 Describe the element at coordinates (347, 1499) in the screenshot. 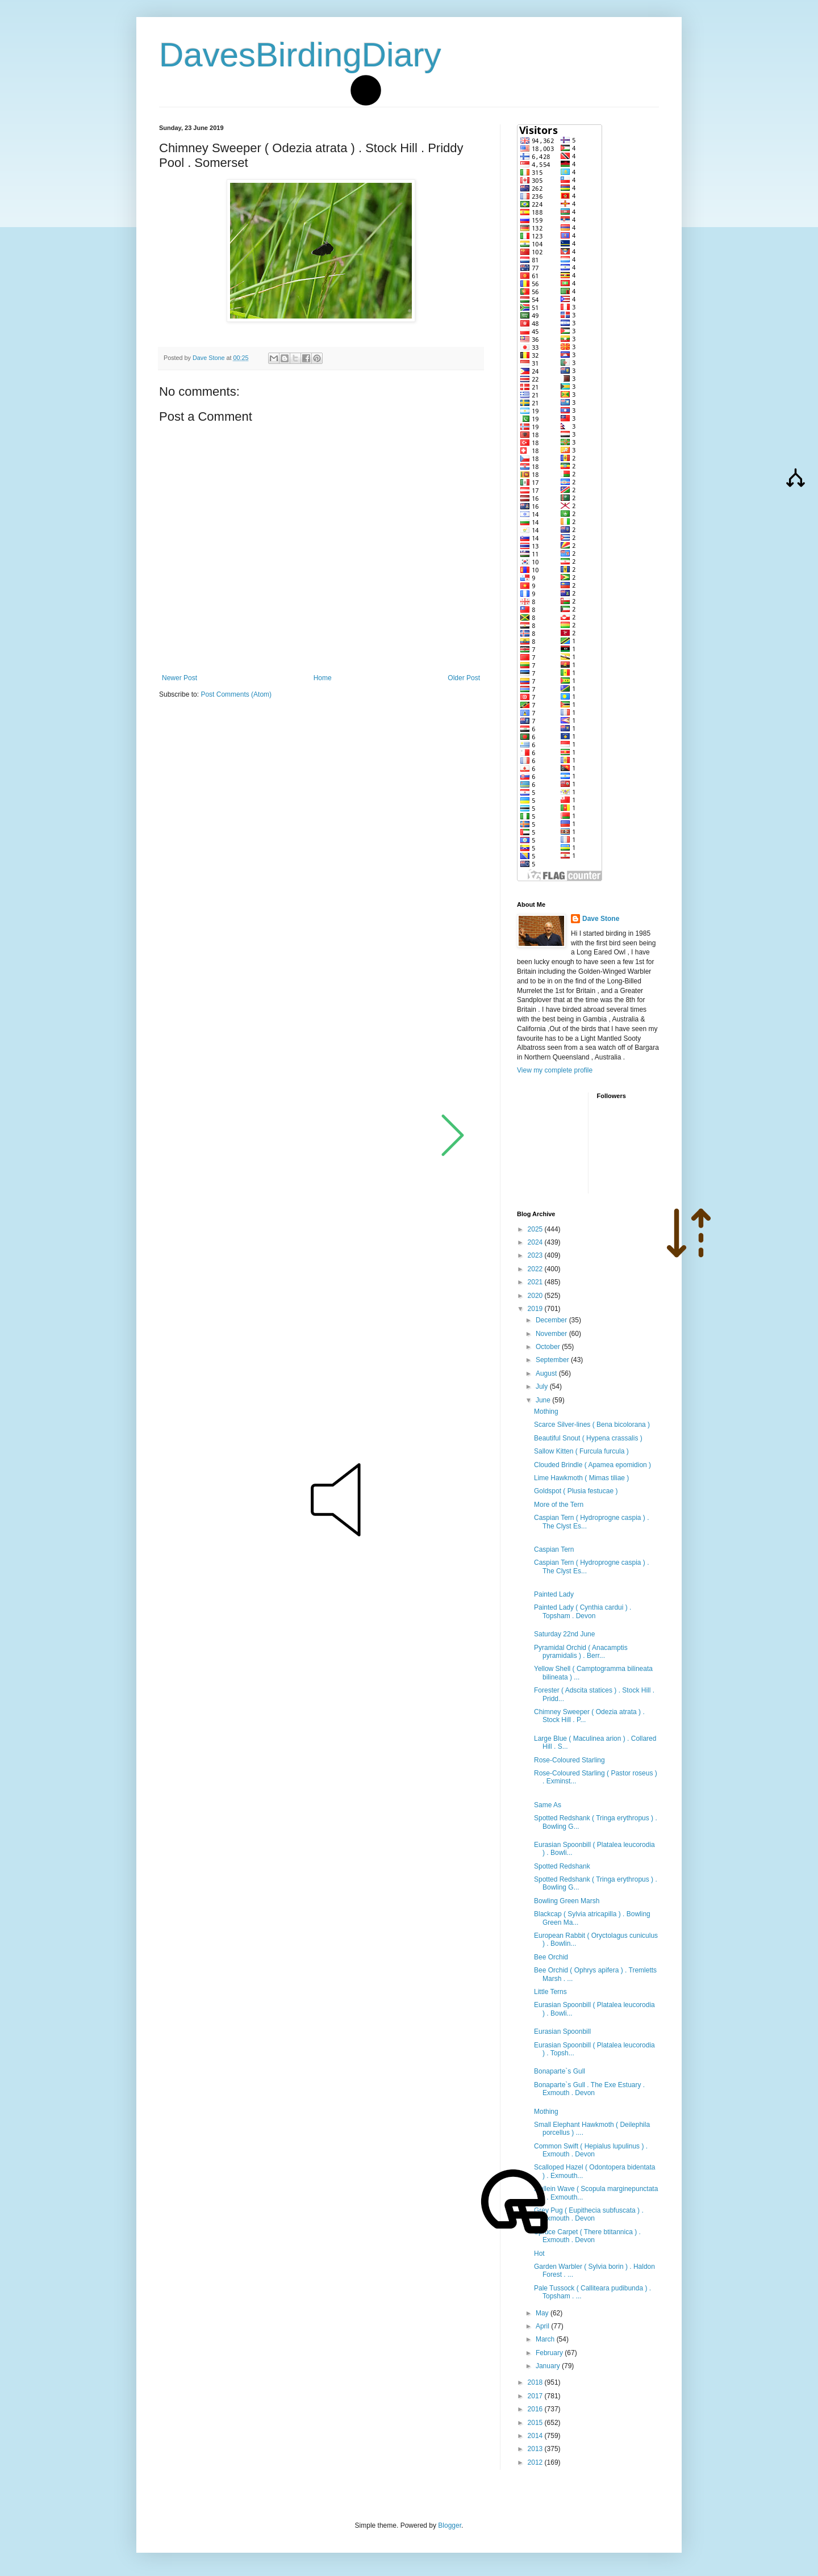

I see `speaker with no audio output` at that location.